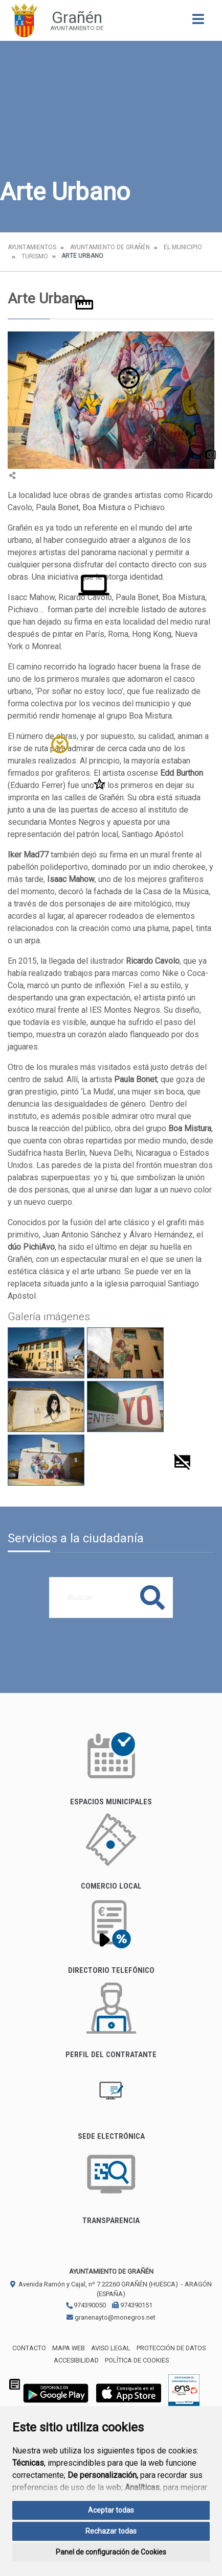 This screenshot has height=2576, width=222. I want to click on add item to favorites, so click(99, 784).